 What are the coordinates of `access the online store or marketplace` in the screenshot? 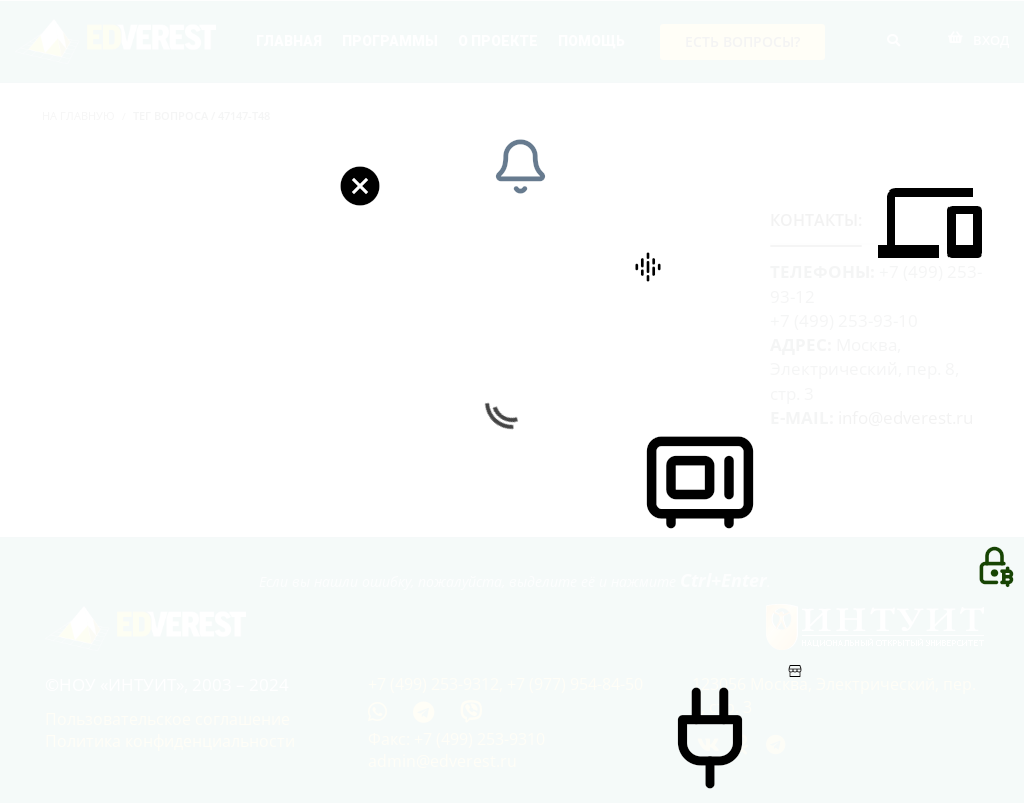 It's located at (795, 671).